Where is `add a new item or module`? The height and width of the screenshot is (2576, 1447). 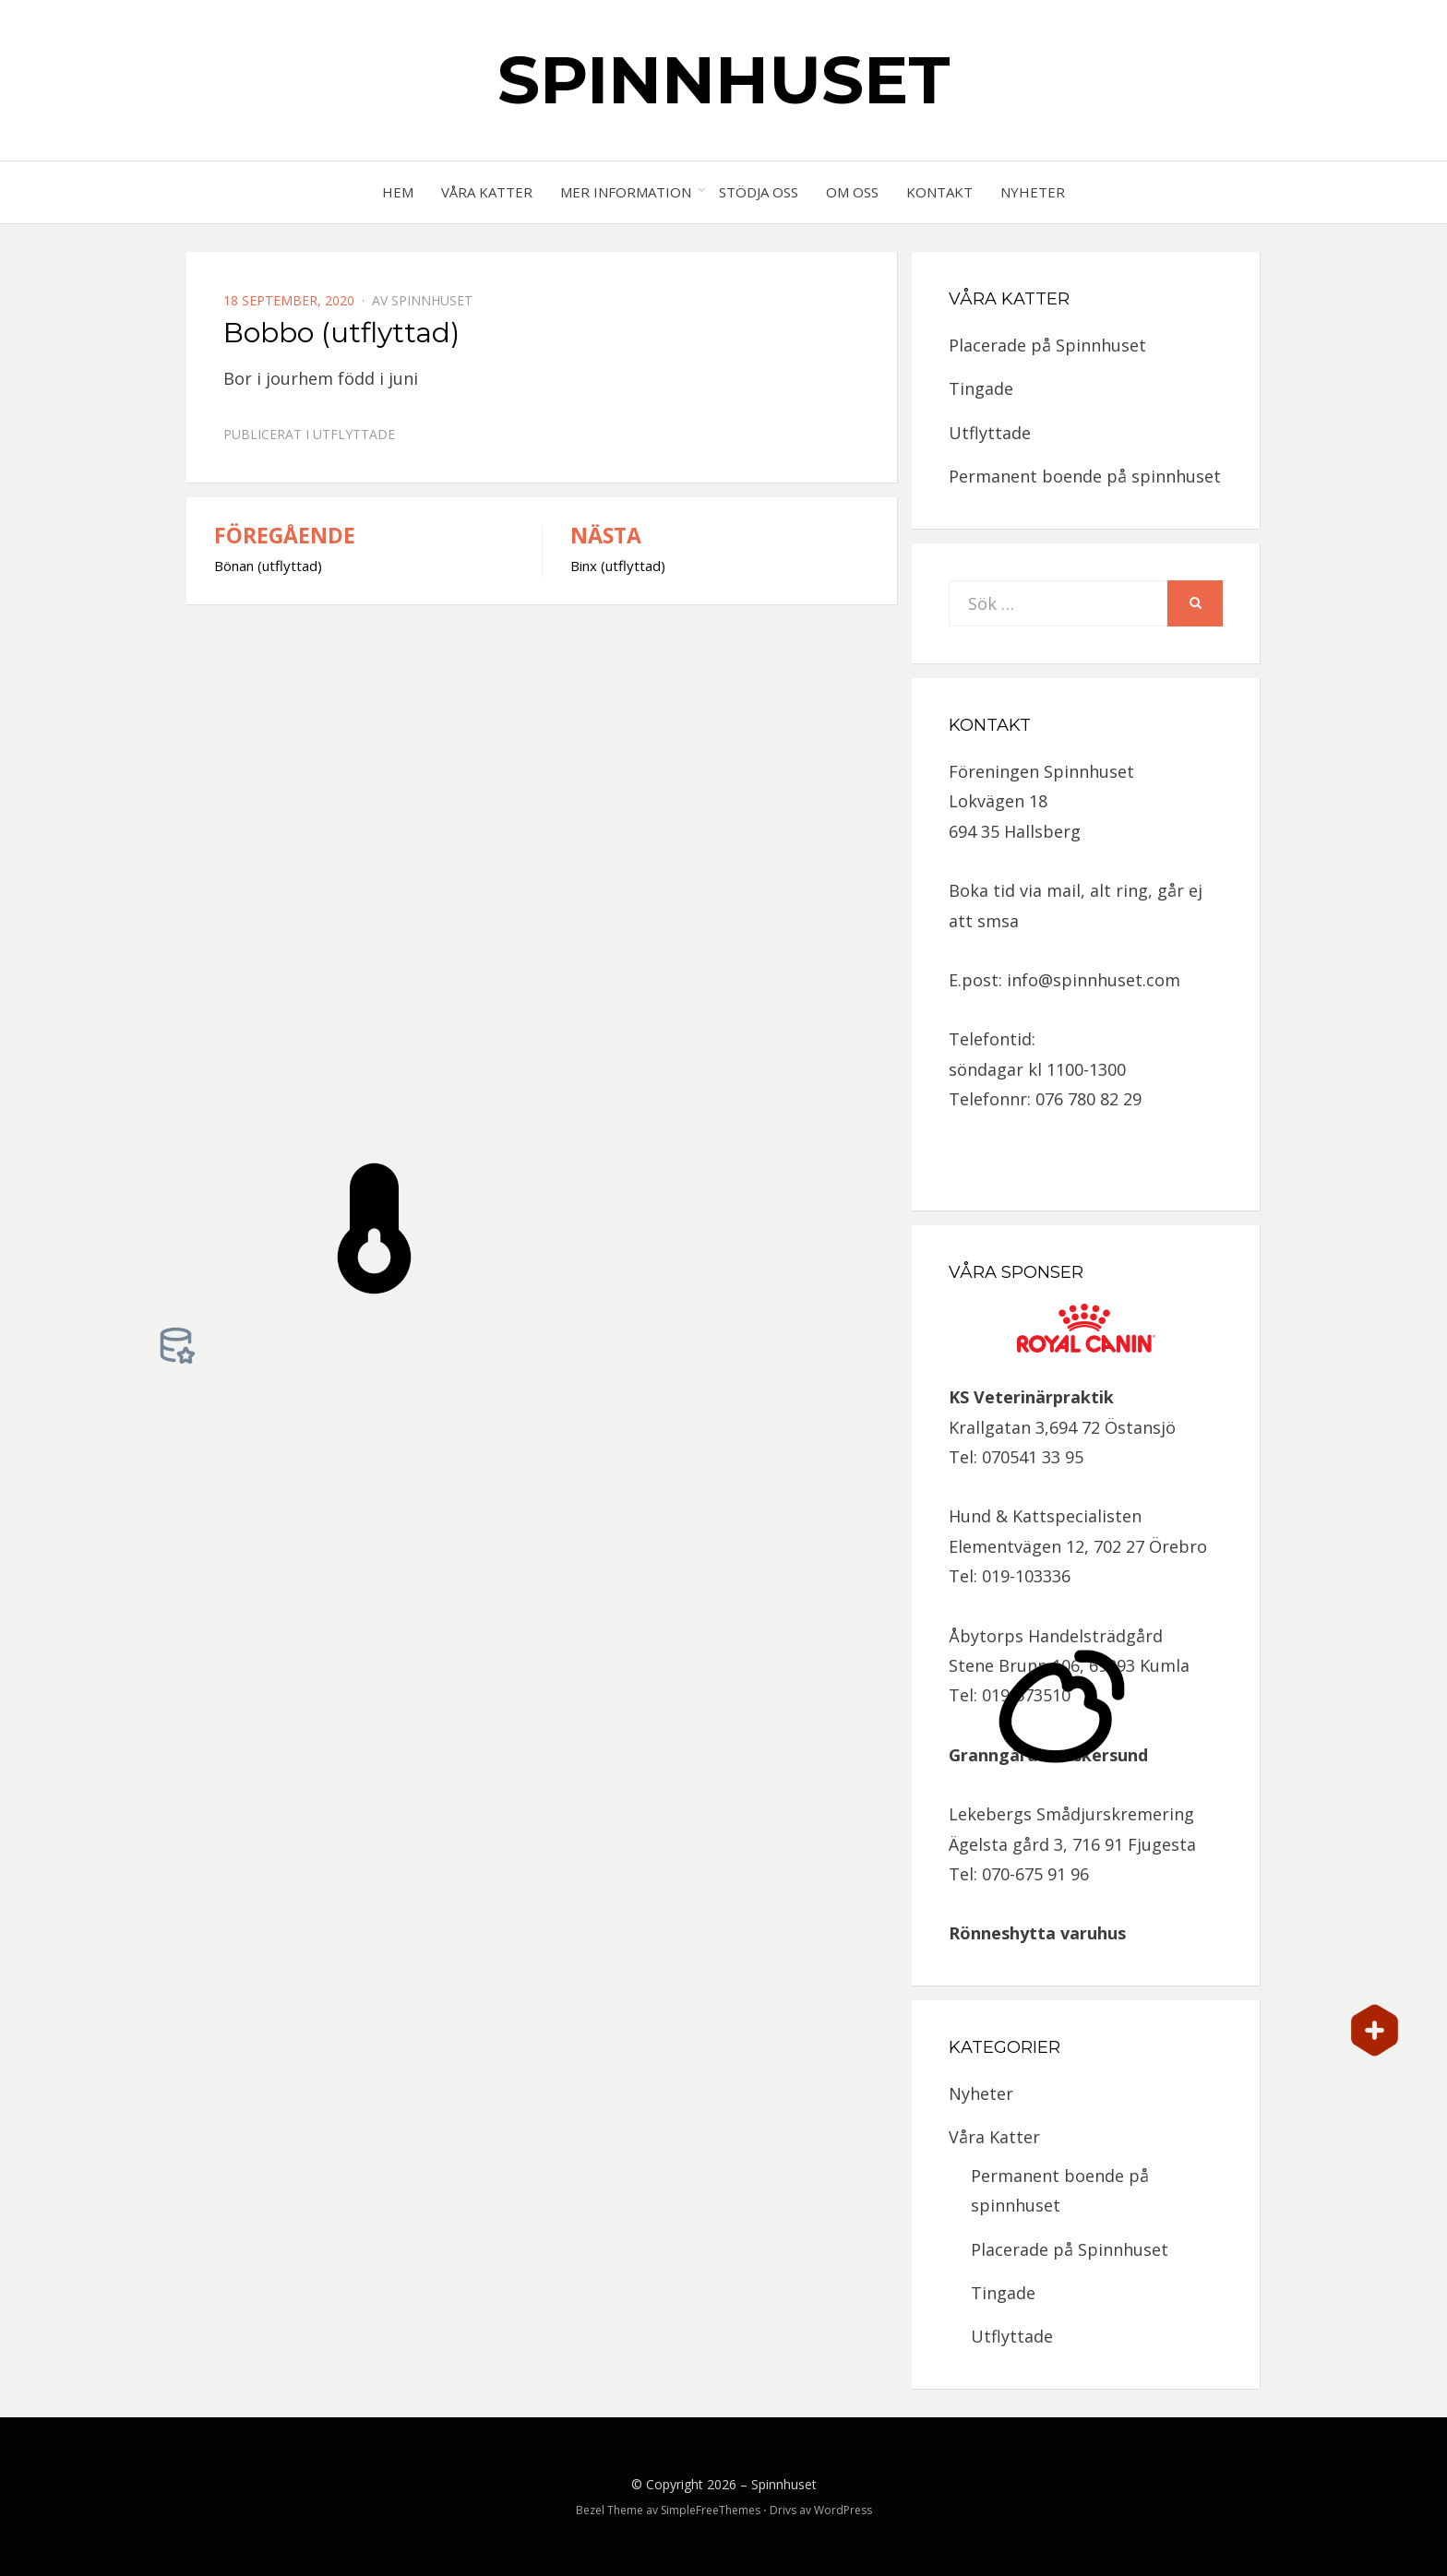
add a new item or module is located at coordinates (1374, 2030).